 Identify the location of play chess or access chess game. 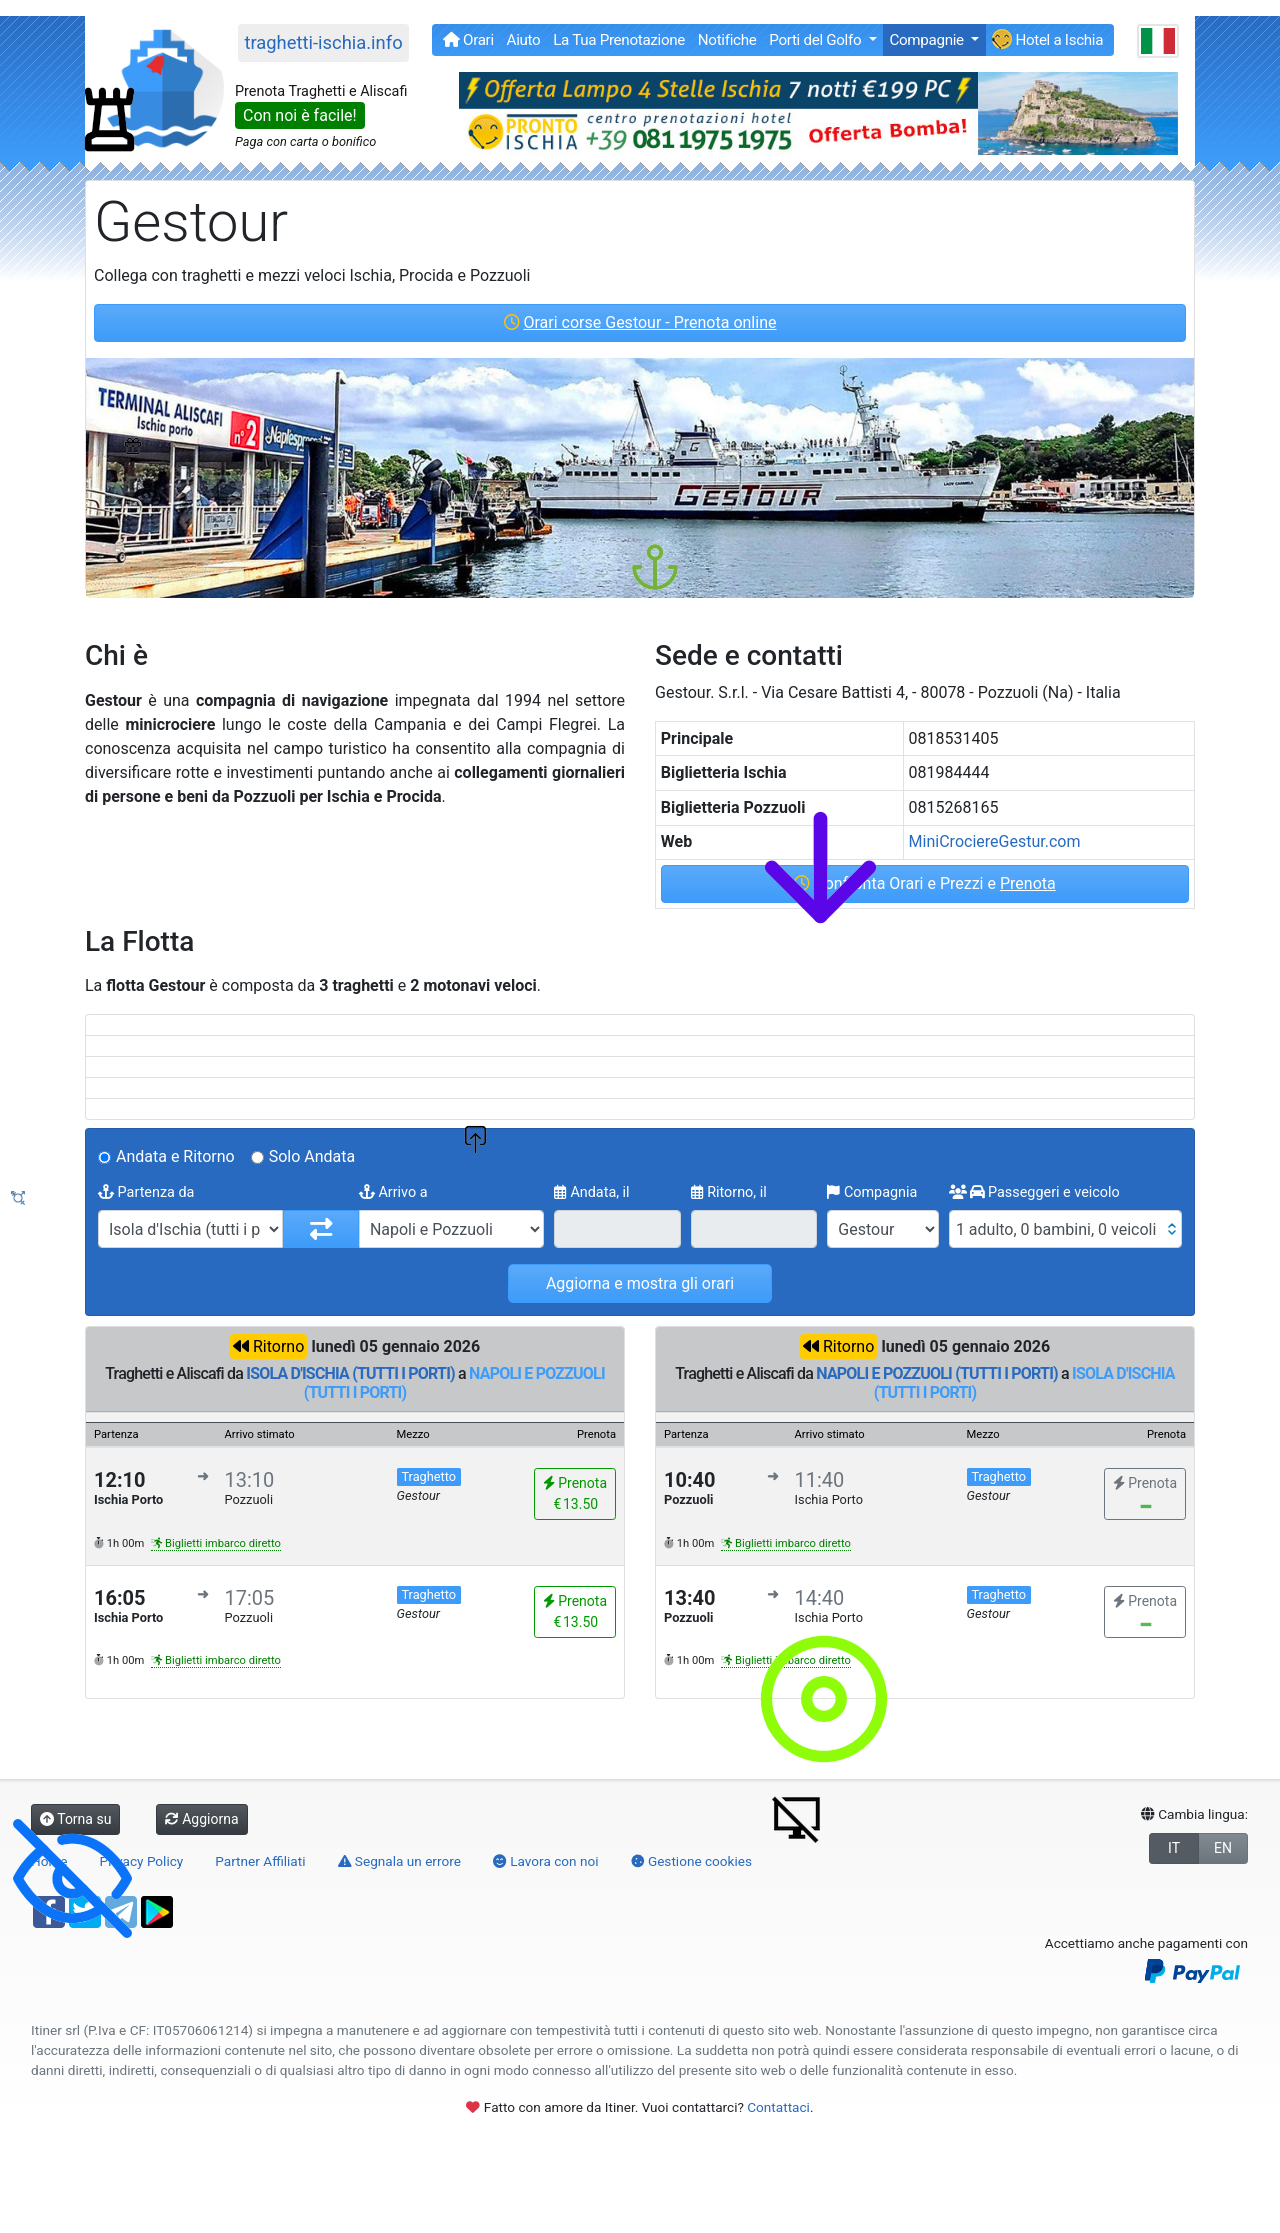
(109, 119).